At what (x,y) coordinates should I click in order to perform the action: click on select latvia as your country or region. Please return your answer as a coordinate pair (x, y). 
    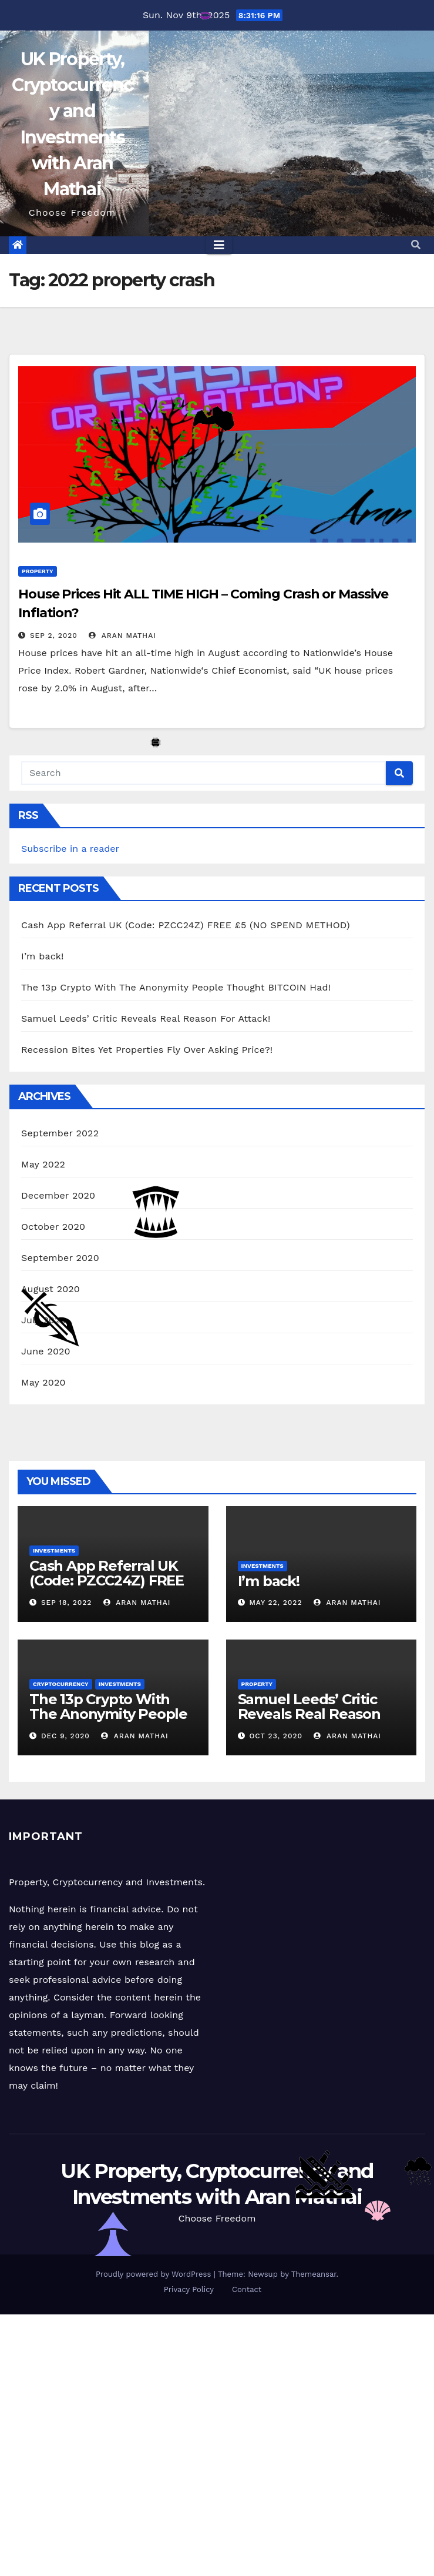
    Looking at the image, I should click on (214, 419).